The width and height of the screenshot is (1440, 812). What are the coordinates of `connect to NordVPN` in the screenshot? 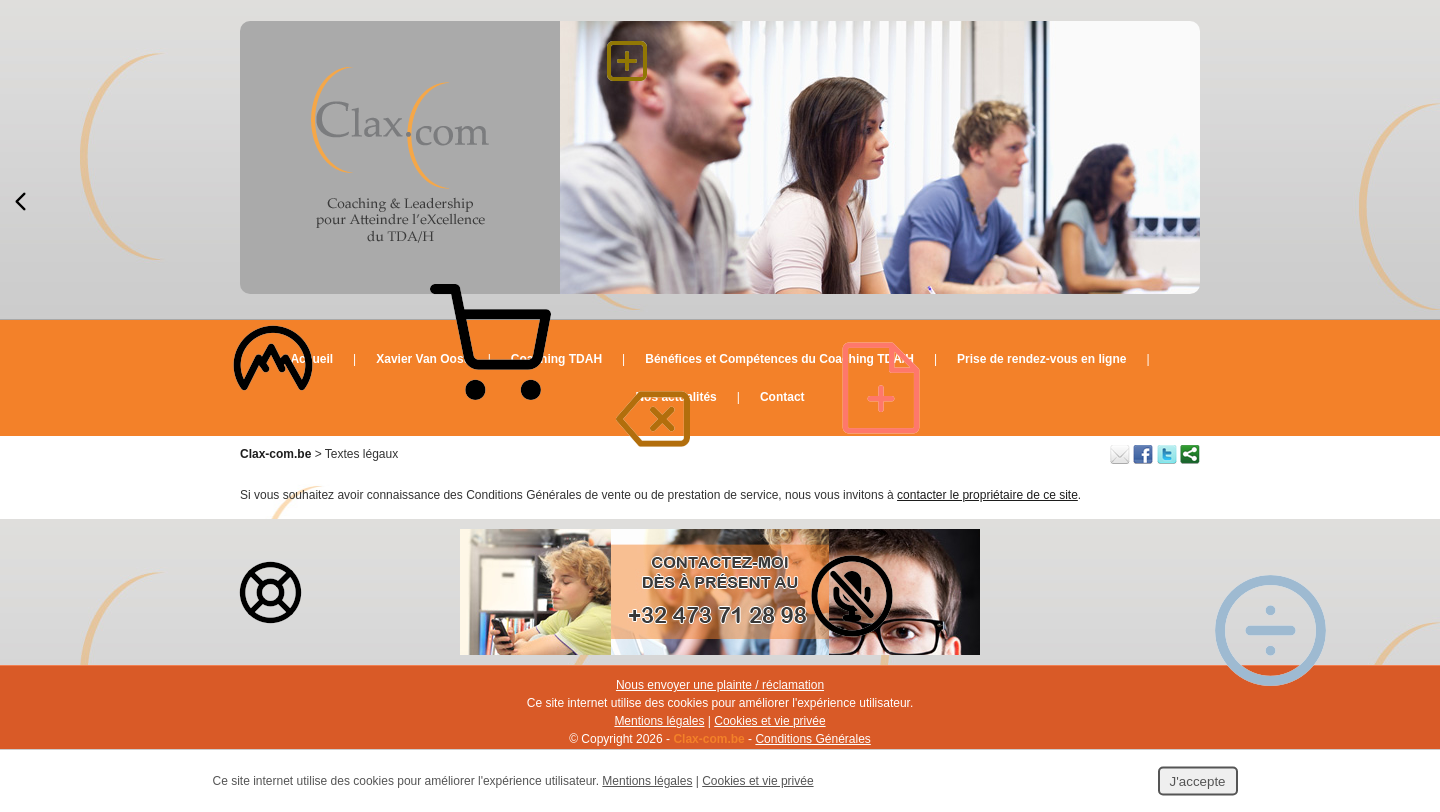 It's located at (273, 358).